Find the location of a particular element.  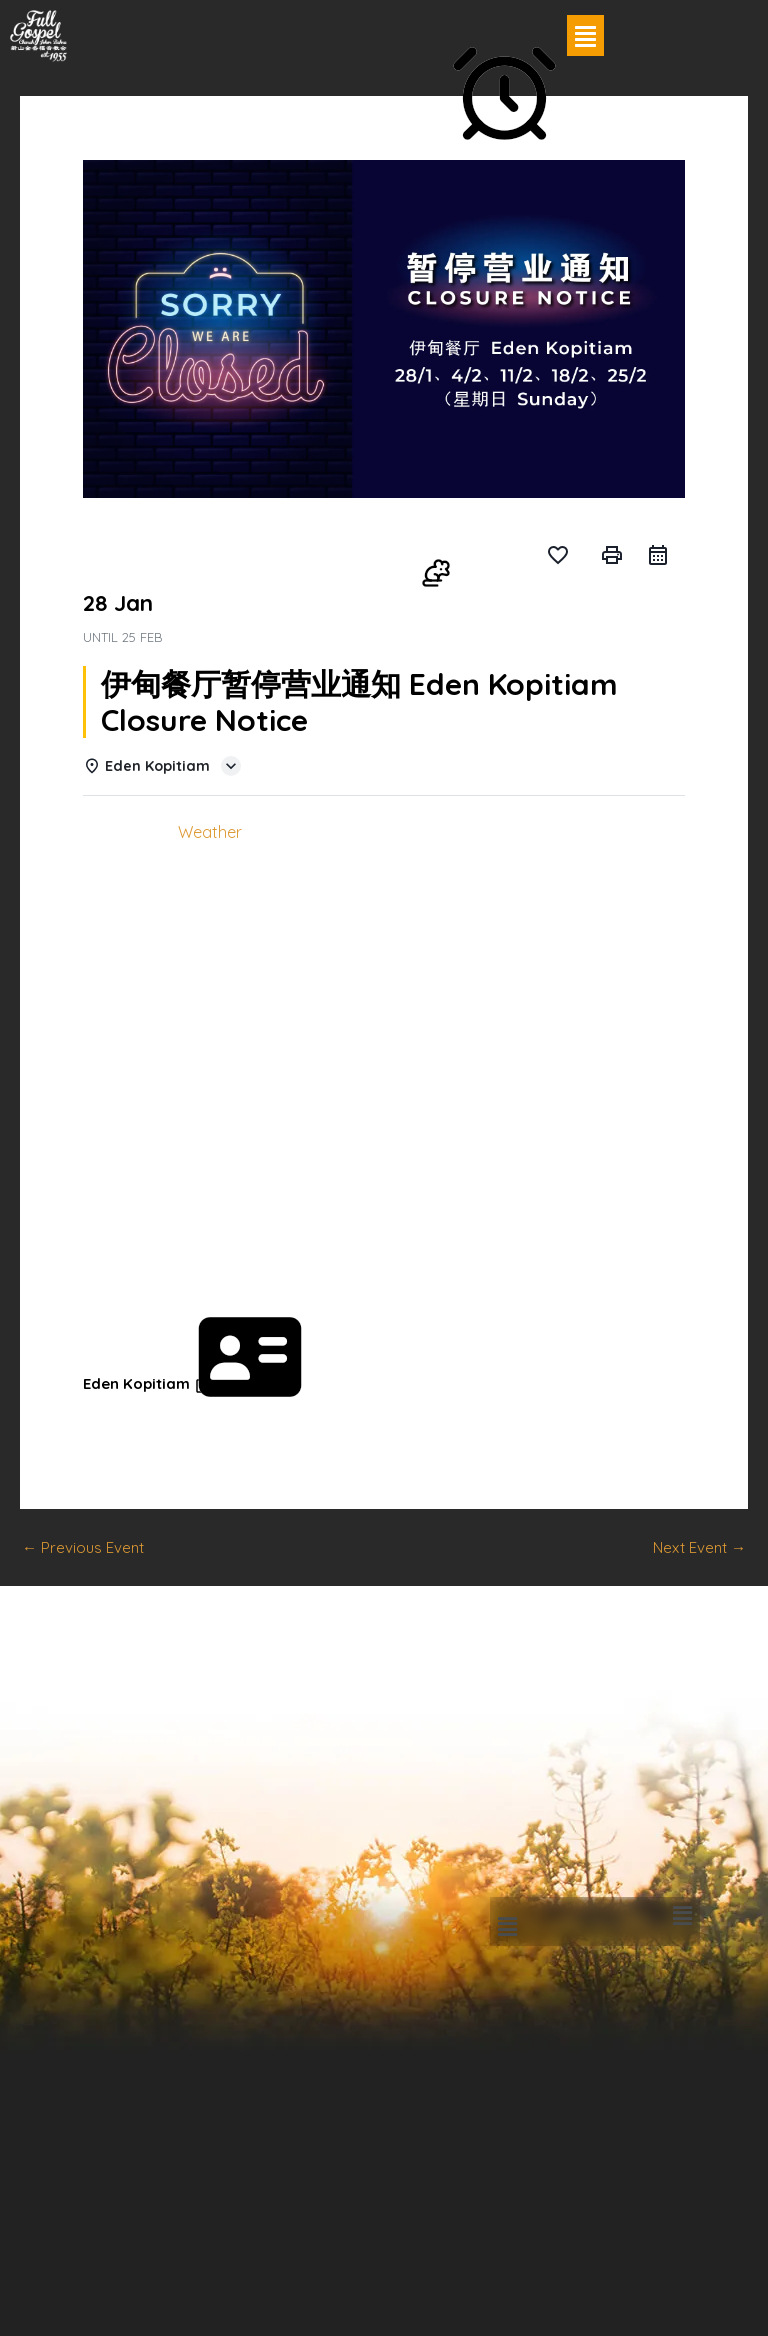

indicates pest control or exterminator services is located at coordinates (436, 573).